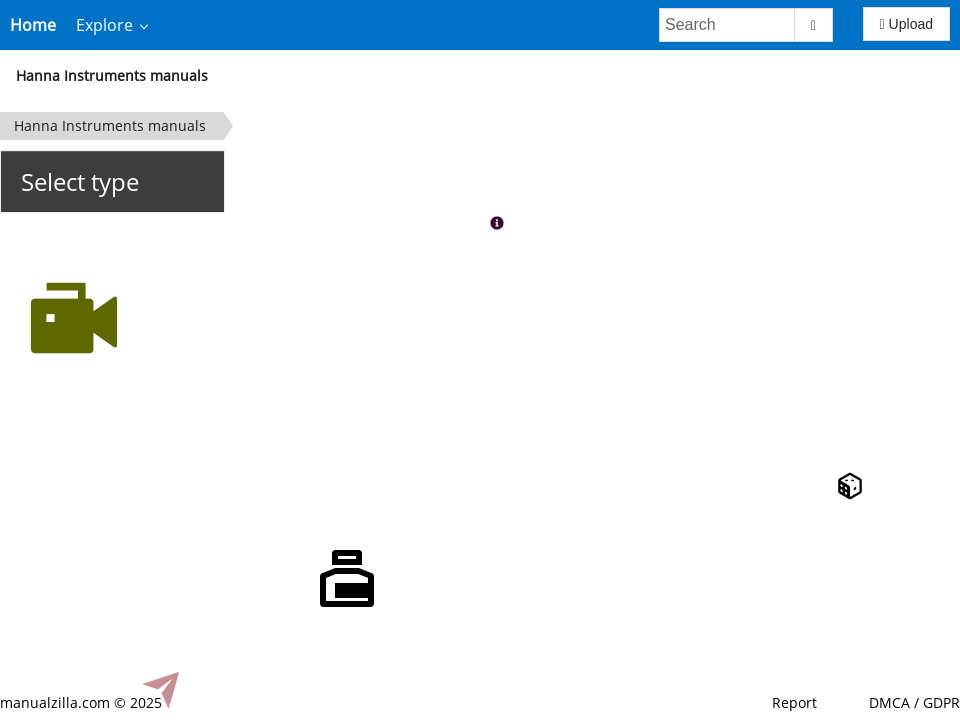 The height and width of the screenshot is (720, 960). Describe the element at coordinates (850, 486) in the screenshot. I see `randomize or shuffle content` at that location.